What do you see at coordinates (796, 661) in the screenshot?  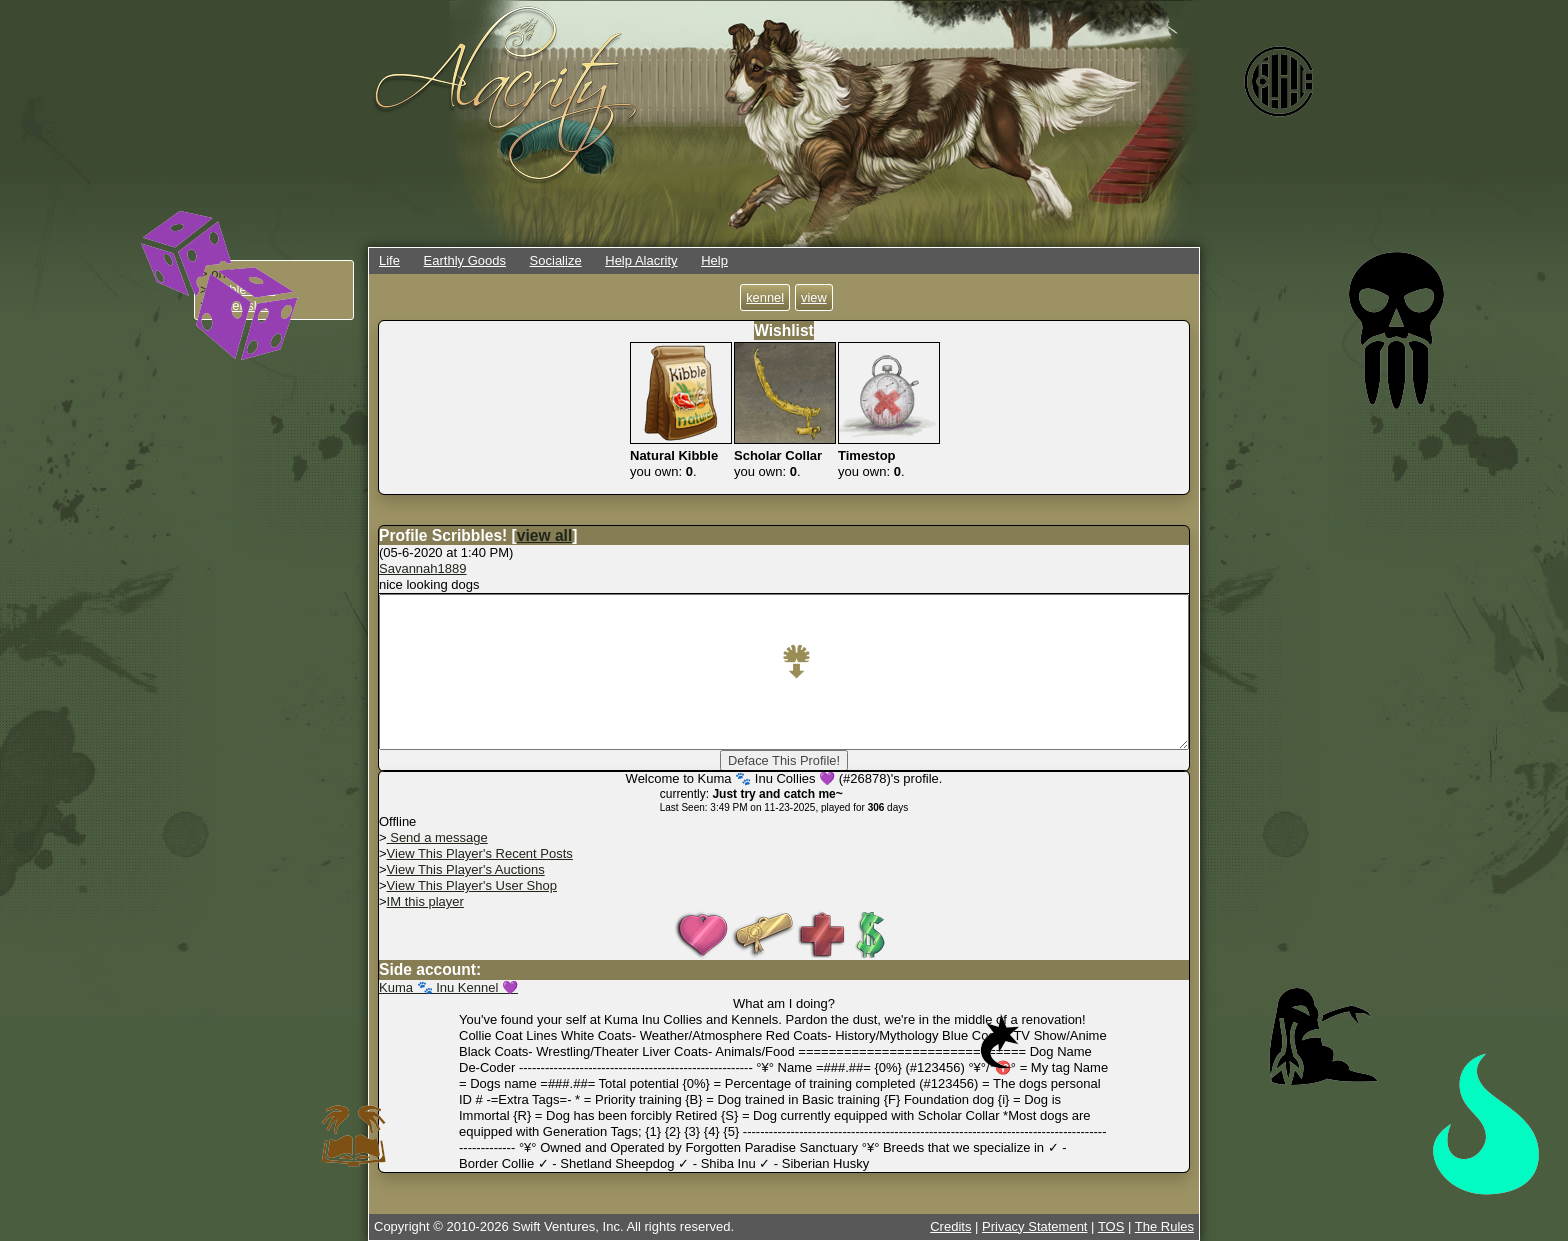 I see `export or download your thoughts and notes` at bounding box center [796, 661].